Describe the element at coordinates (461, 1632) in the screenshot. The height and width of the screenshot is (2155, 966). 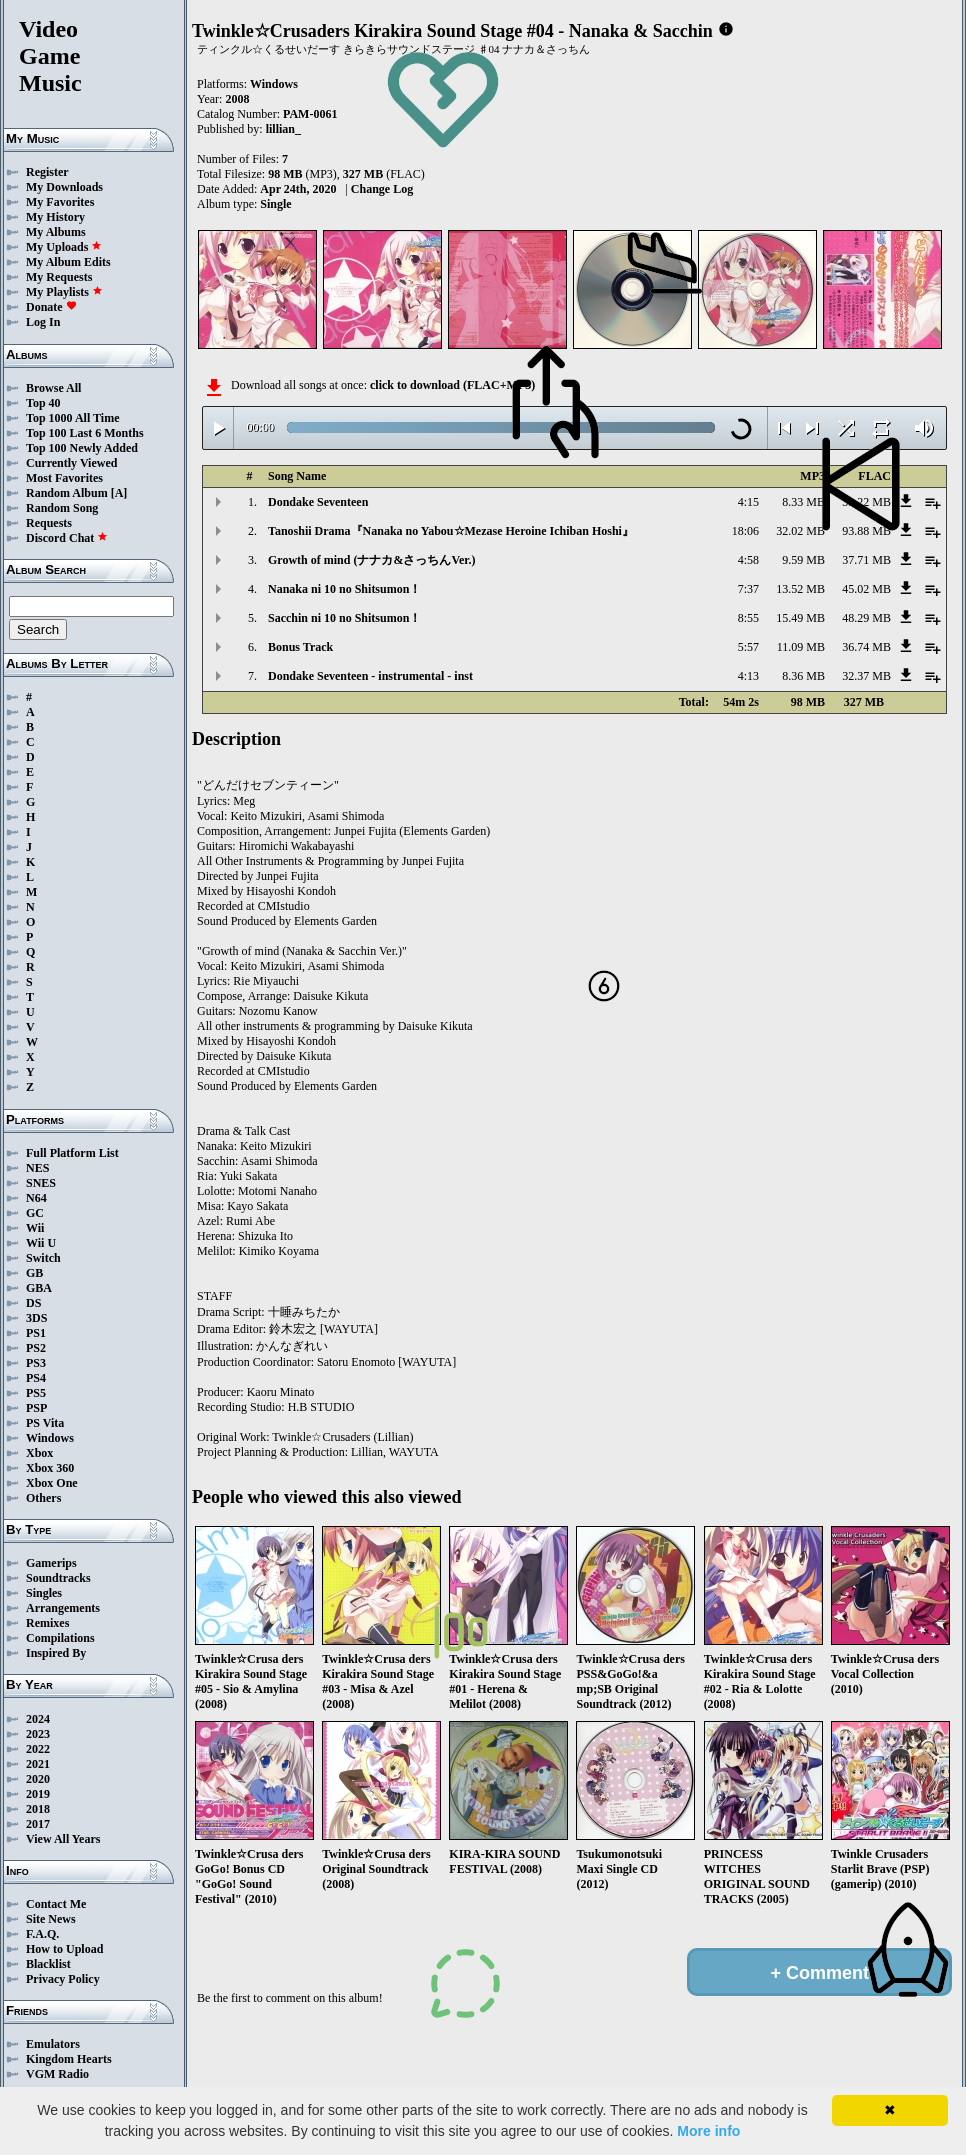
I see `align items to the start horizontally` at that location.